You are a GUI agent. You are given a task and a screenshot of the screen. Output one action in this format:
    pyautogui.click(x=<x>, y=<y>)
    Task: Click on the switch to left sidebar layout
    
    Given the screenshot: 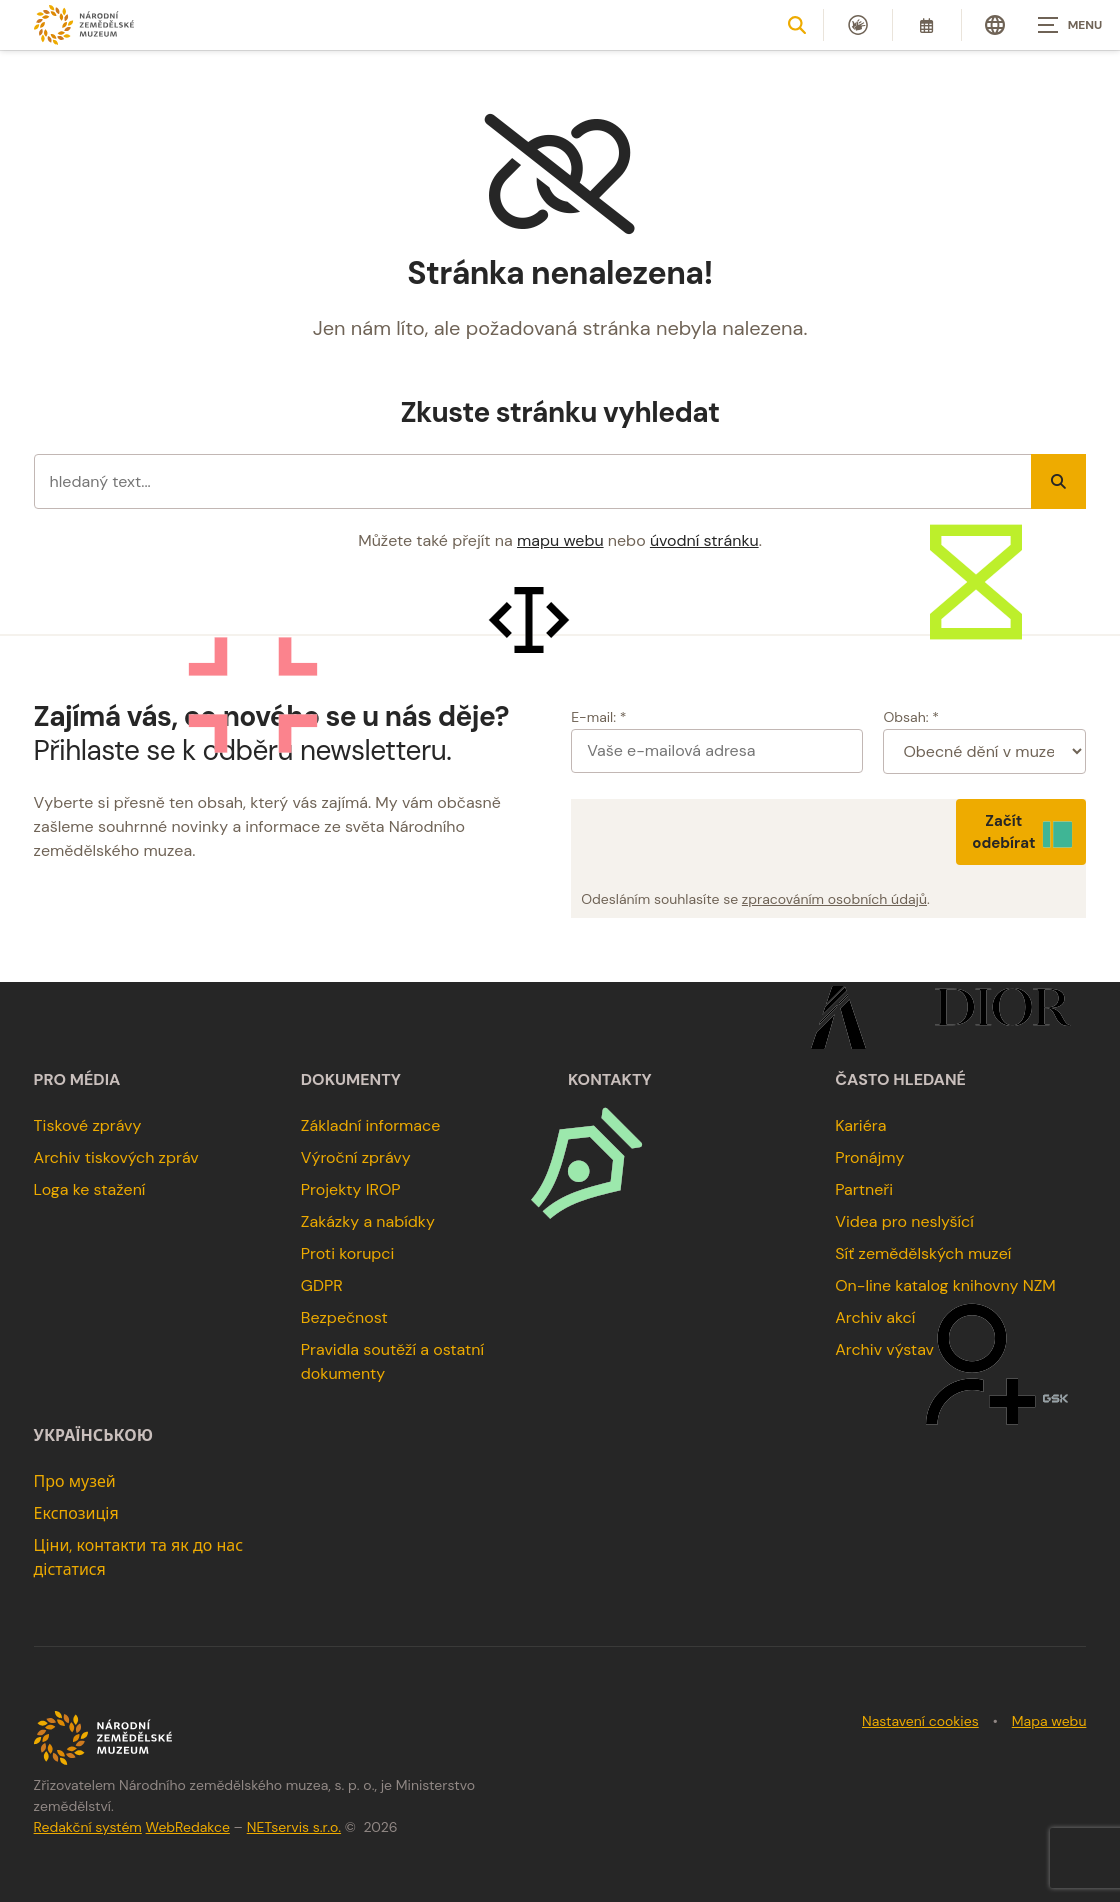 What is the action you would take?
    pyautogui.click(x=1057, y=834)
    